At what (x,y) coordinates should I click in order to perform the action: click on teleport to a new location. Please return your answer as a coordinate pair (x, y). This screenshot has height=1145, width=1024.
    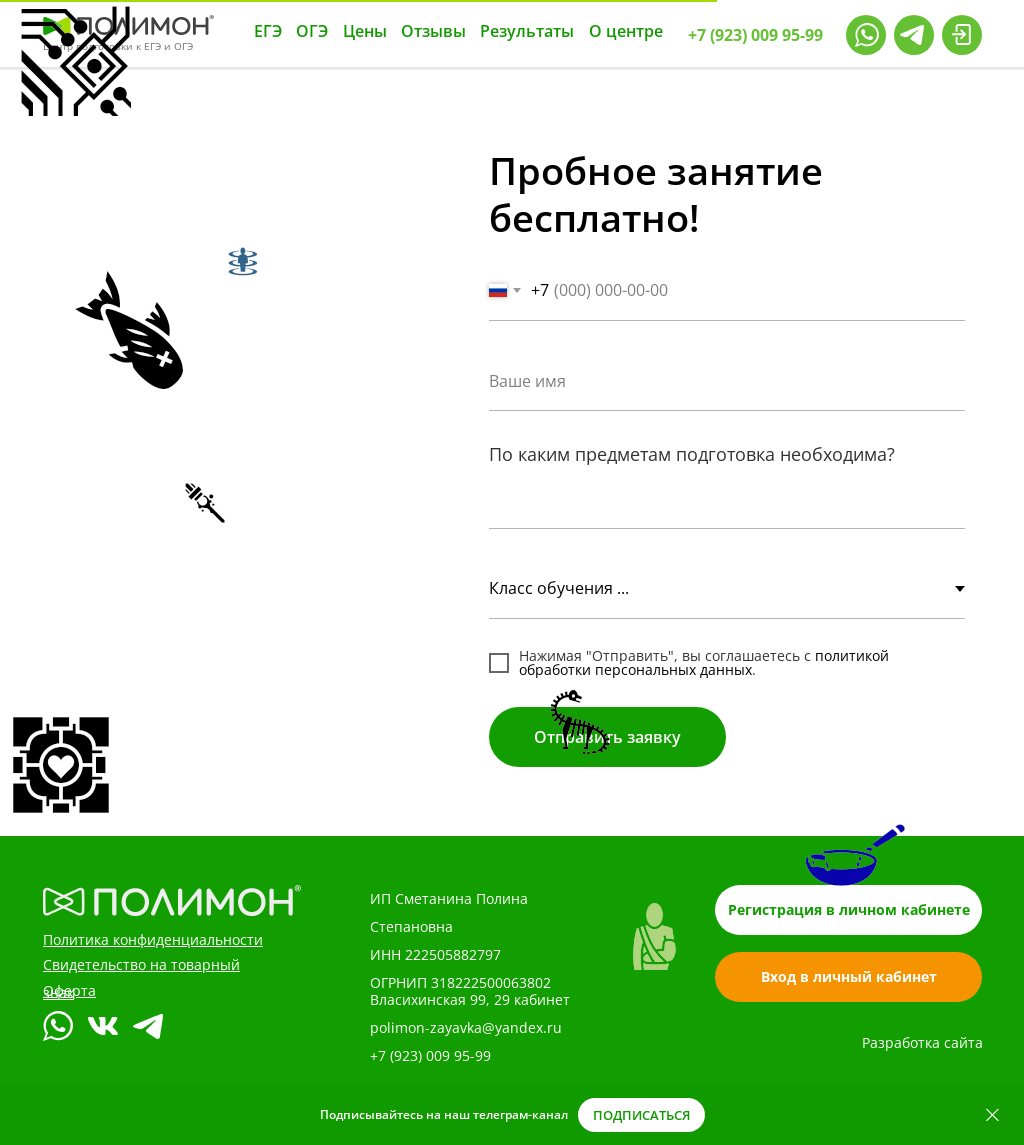
    Looking at the image, I should click on (243, 262).